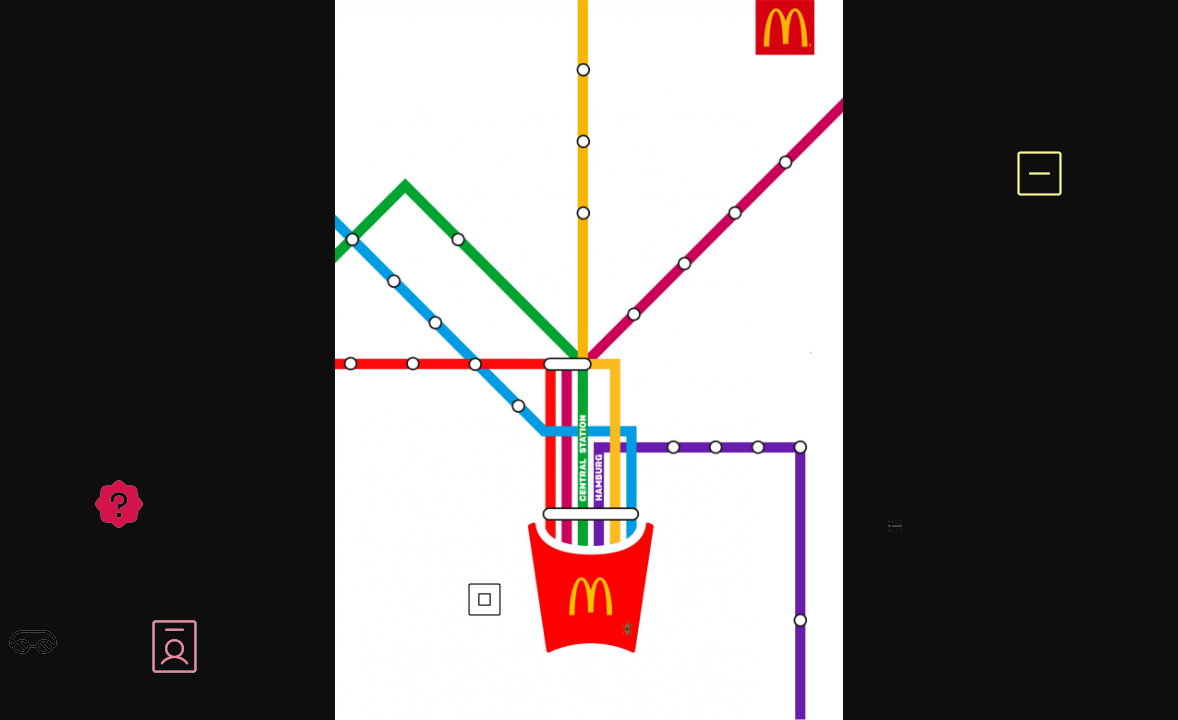 The height and width of the screenshot is (720, 1178). I want to click on toggle bluetooth connectivity on or off, so click(627, 629).